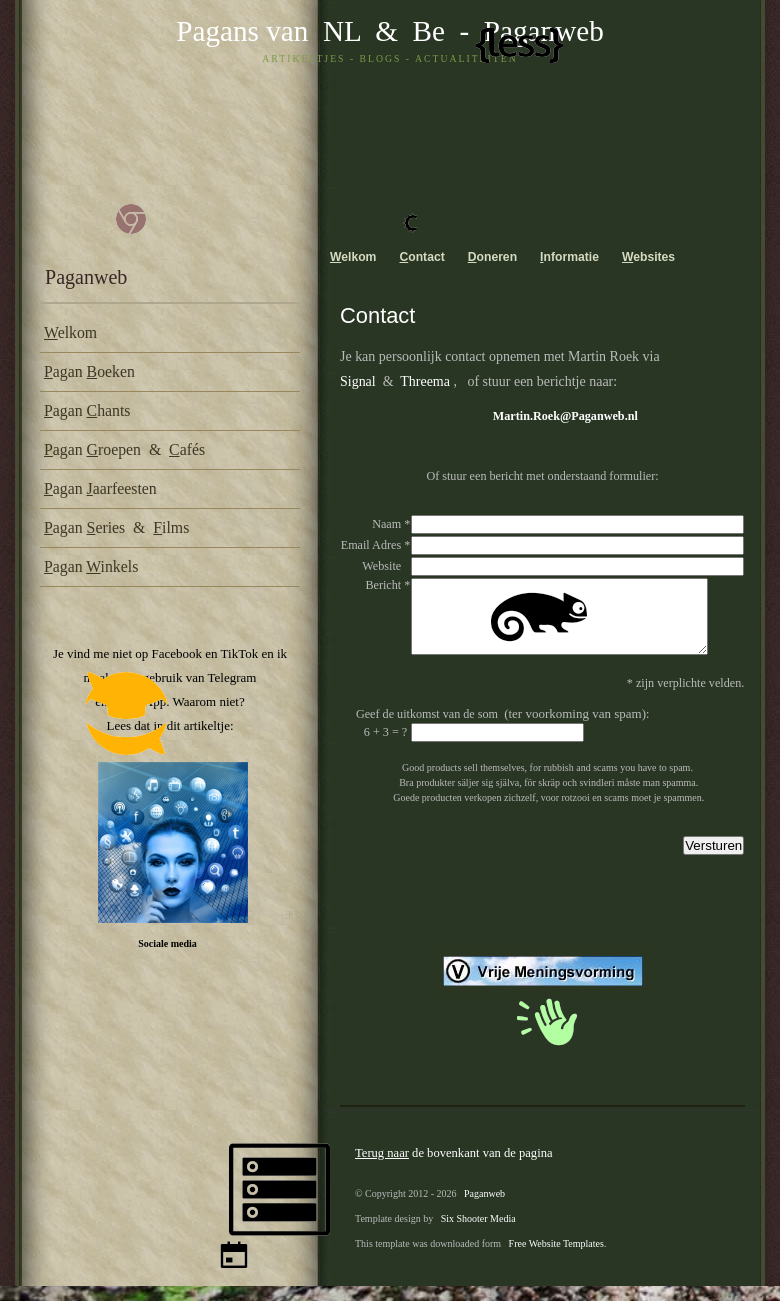 The width and height of the screenshot is (780, 1301). Describe the element at coordinates (519, 45) in the screenshot. I see `less css preprocessor logo` at that location.